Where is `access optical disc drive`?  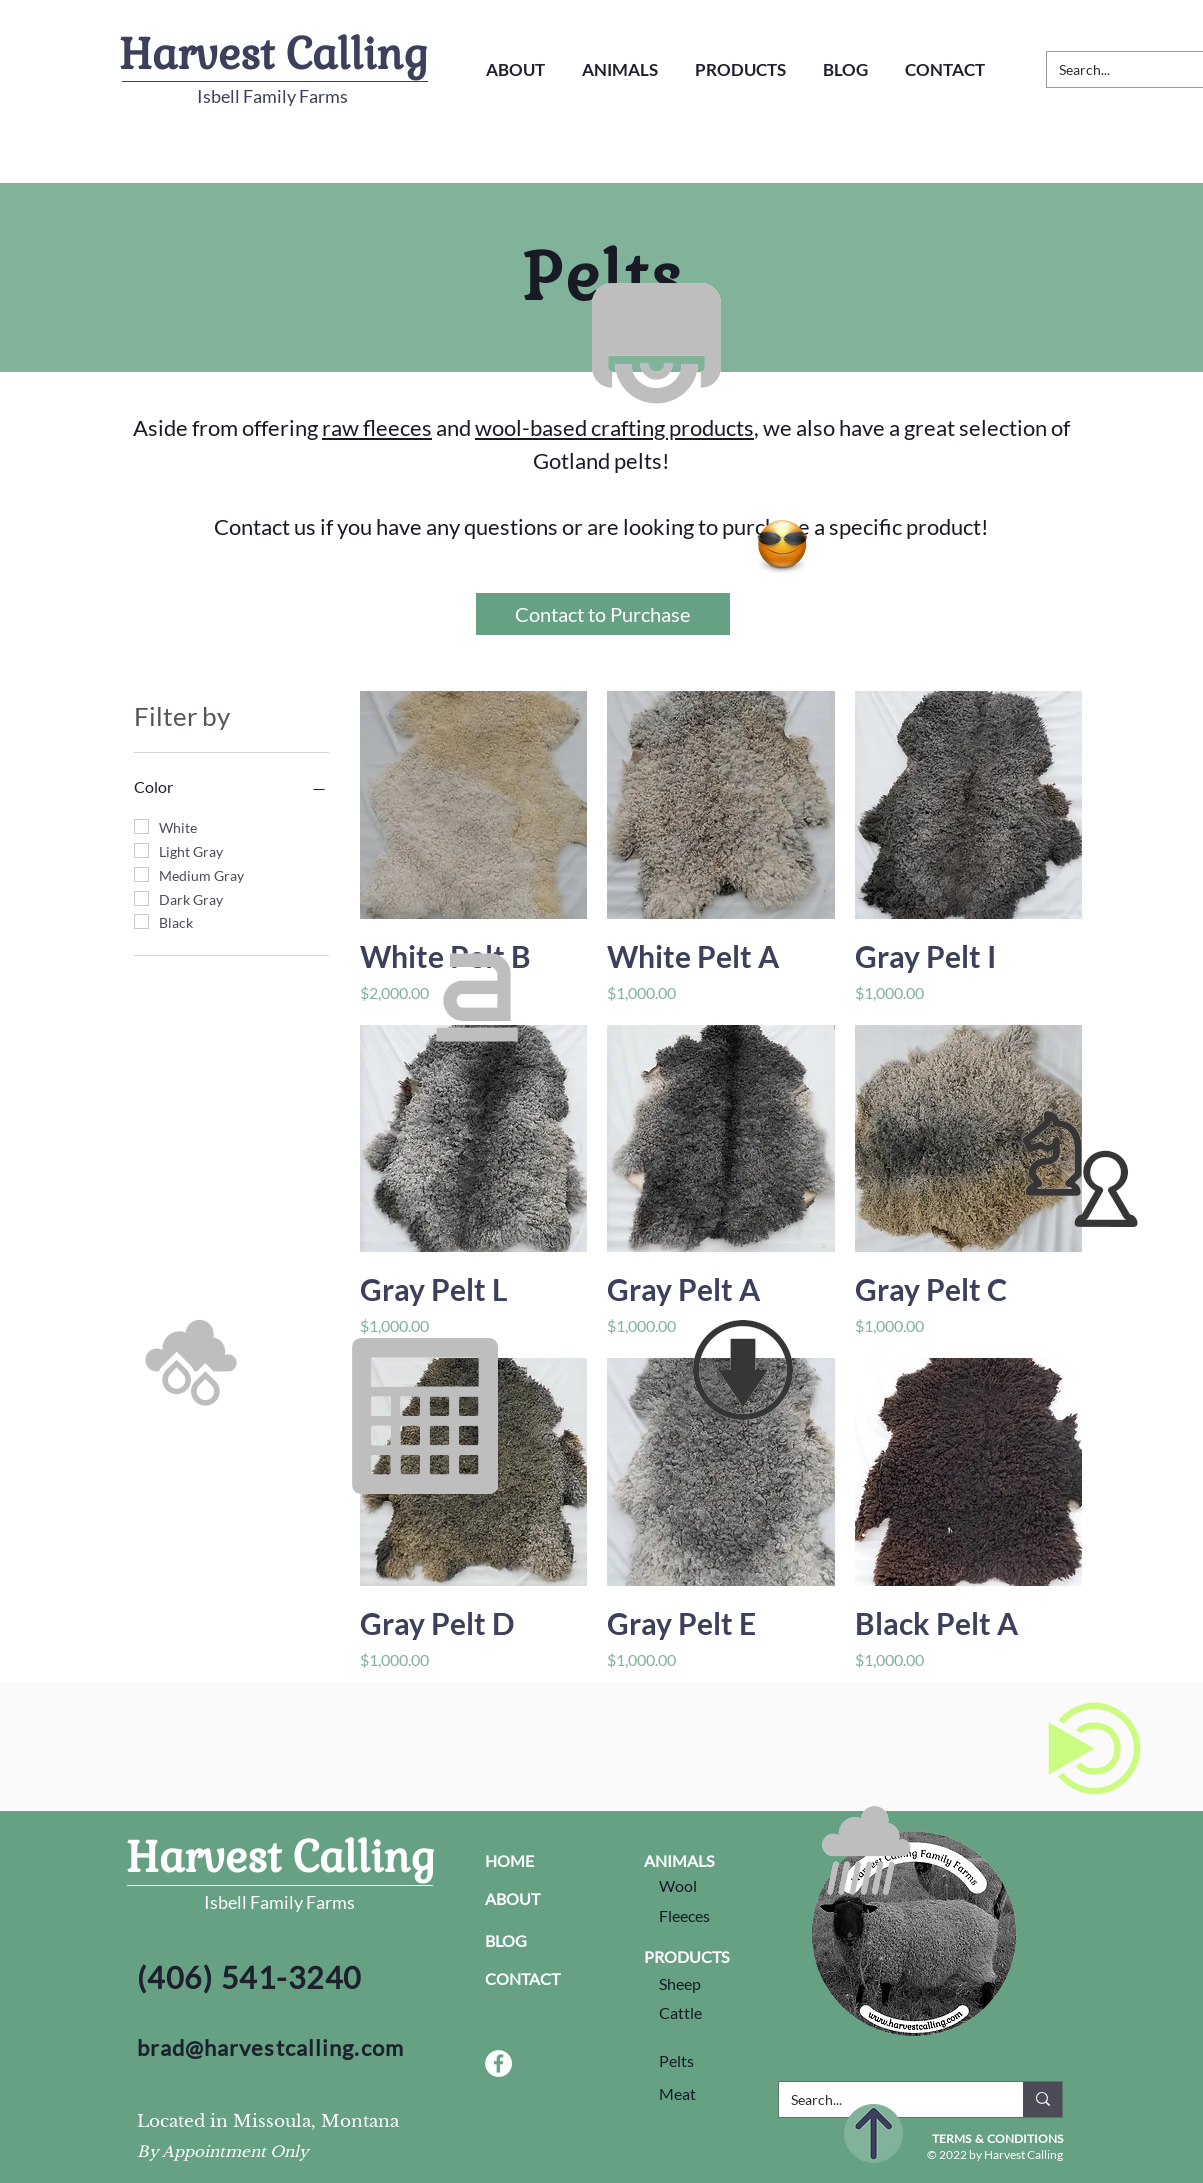 access optical disc drive is located at coordinates (656, 339).